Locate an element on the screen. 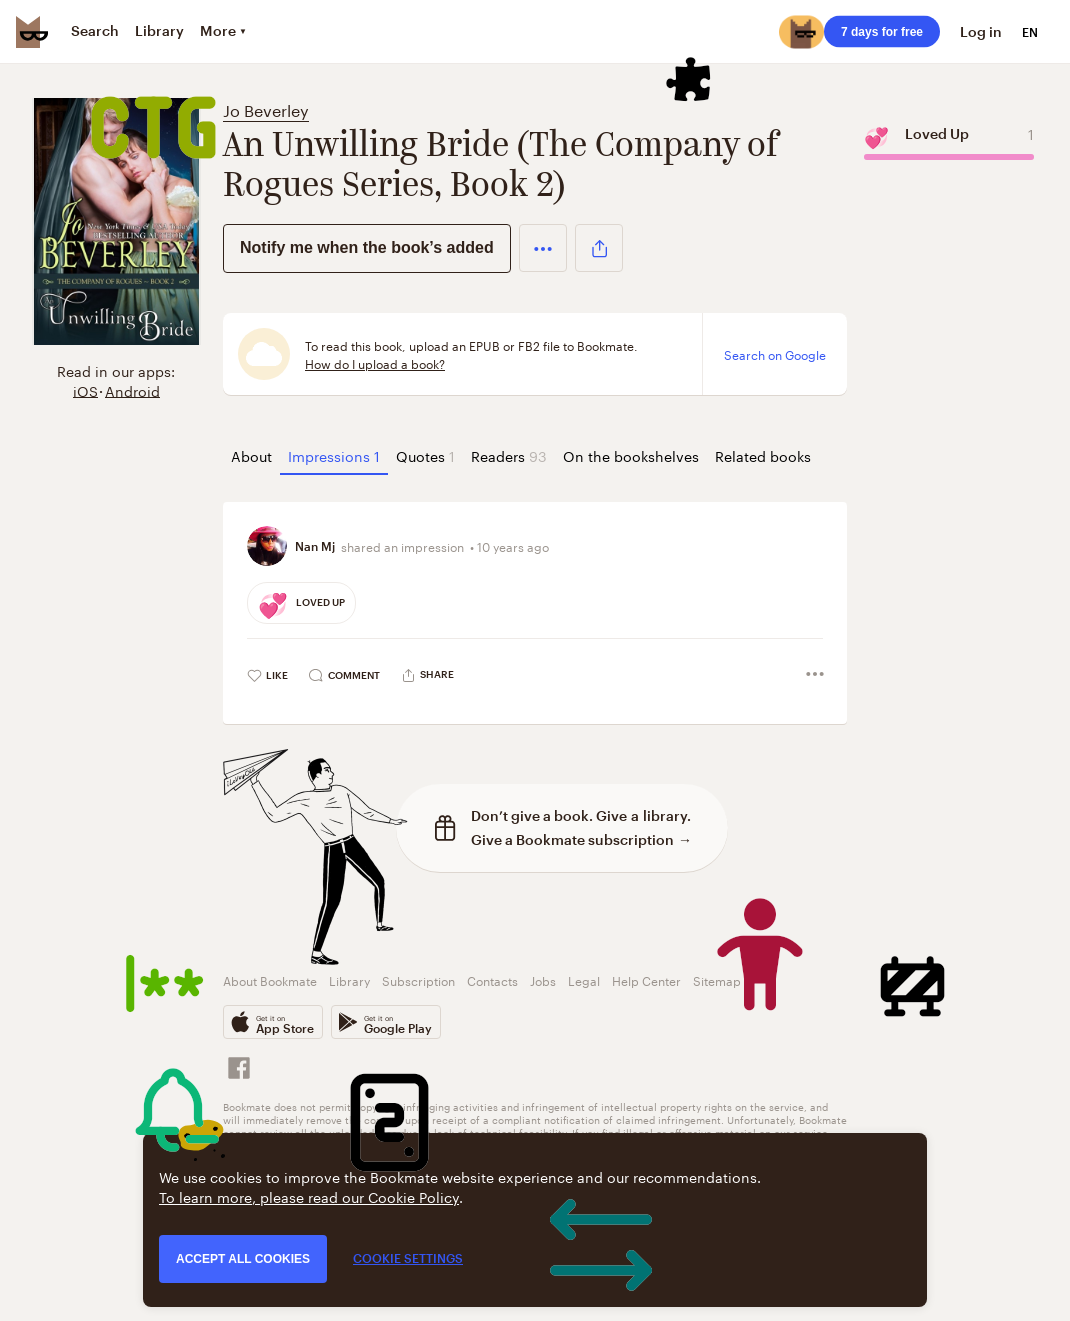 The height and width of the screenshot is (1321, 1070). view the 2 of clubs playing card is located at coordinates (389, 1122).